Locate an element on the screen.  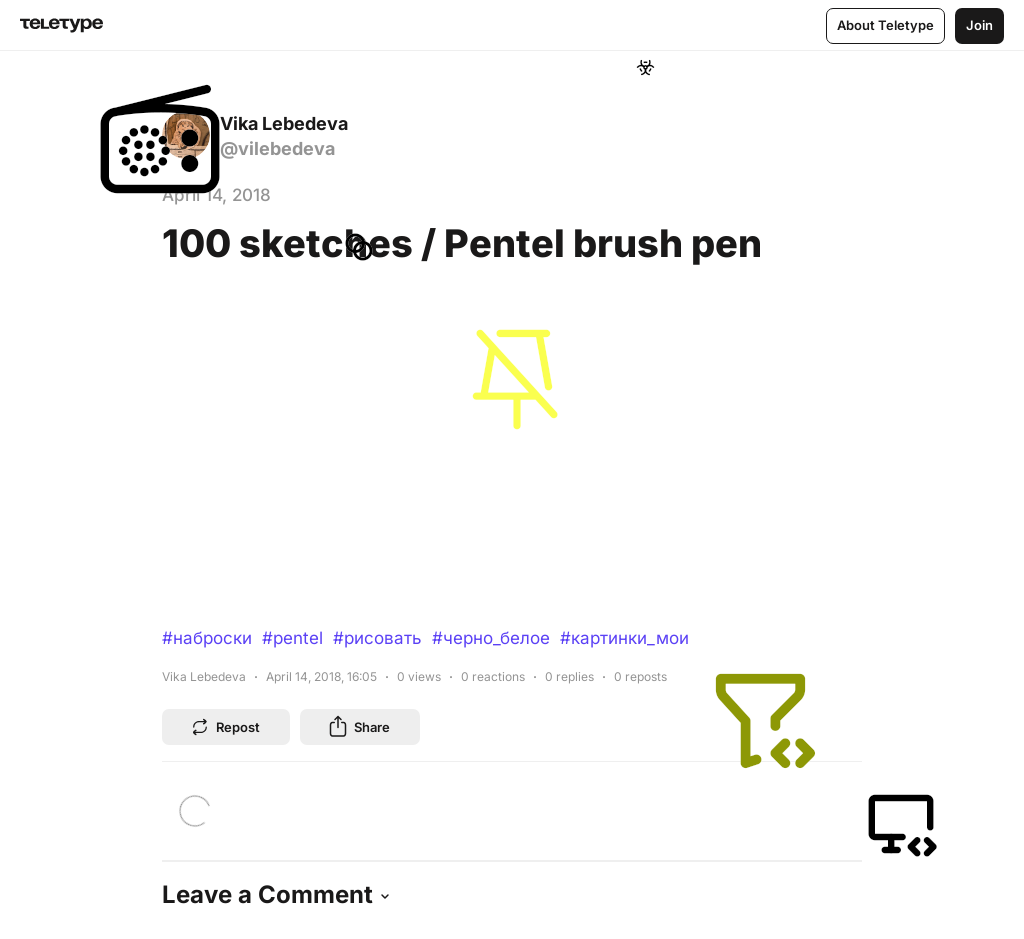
access desktop development environment is located at coordinates (901, 824).